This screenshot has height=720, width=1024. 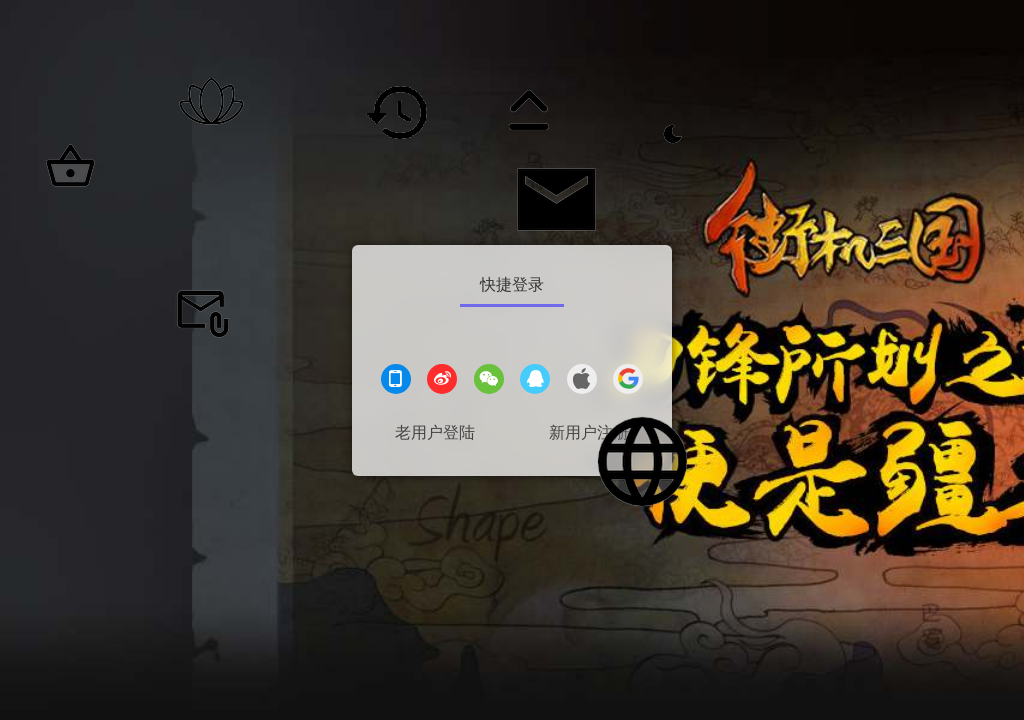 I want to click on change language or region settings, so click(x=642, y=461).